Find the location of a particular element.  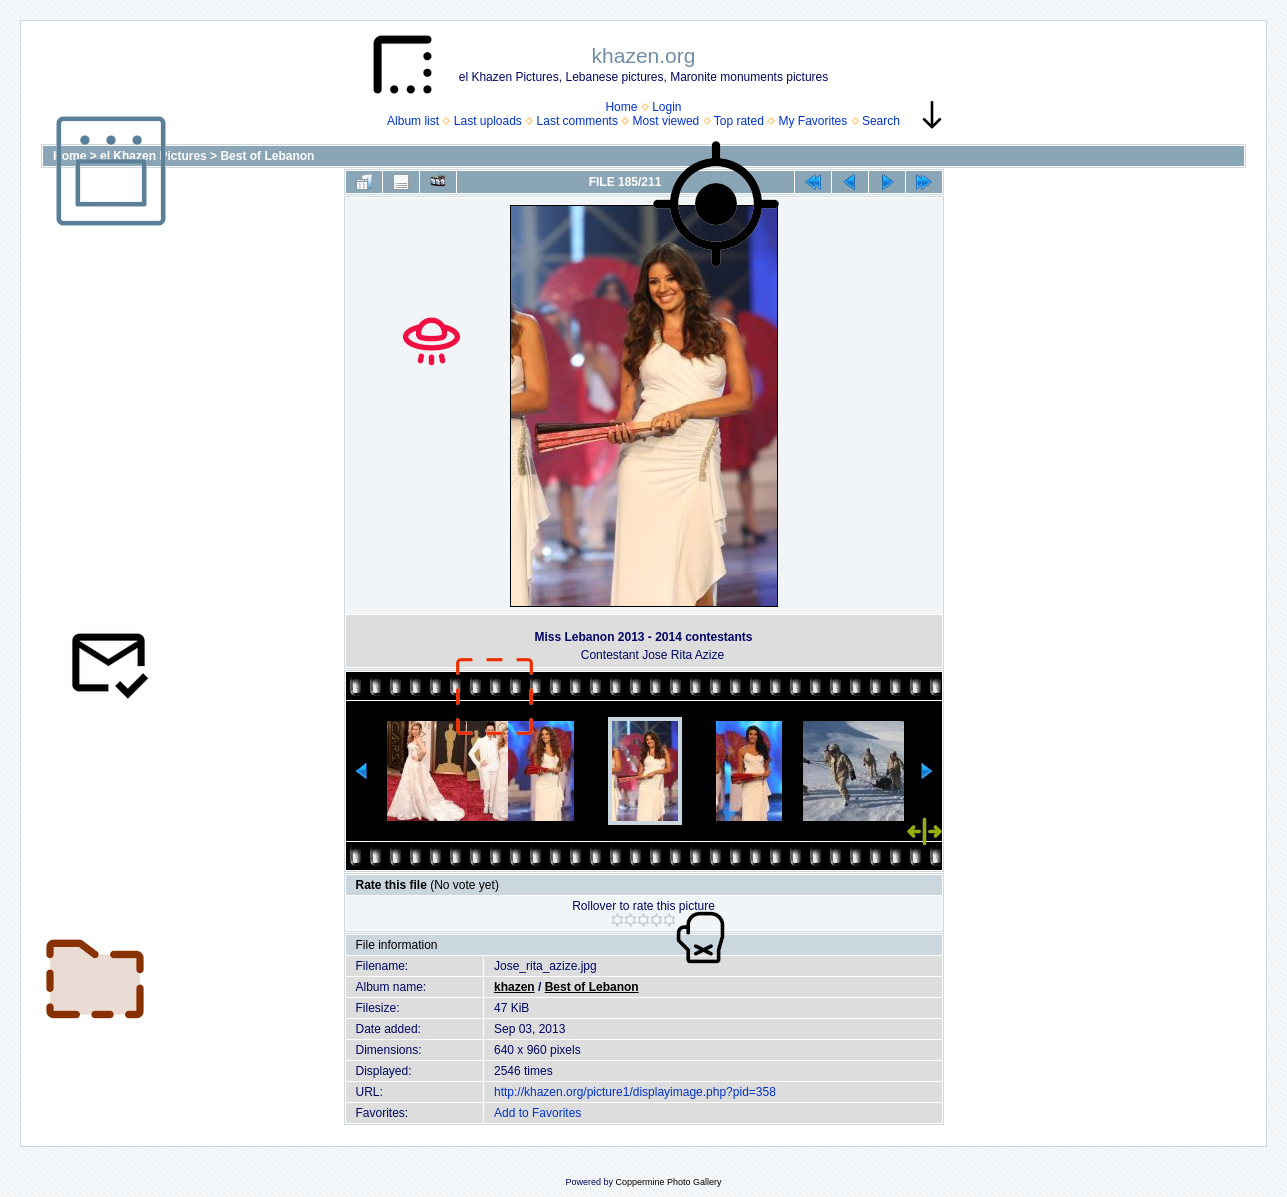

access sci-fi or space-themed content is located at coordinates (431, 340).